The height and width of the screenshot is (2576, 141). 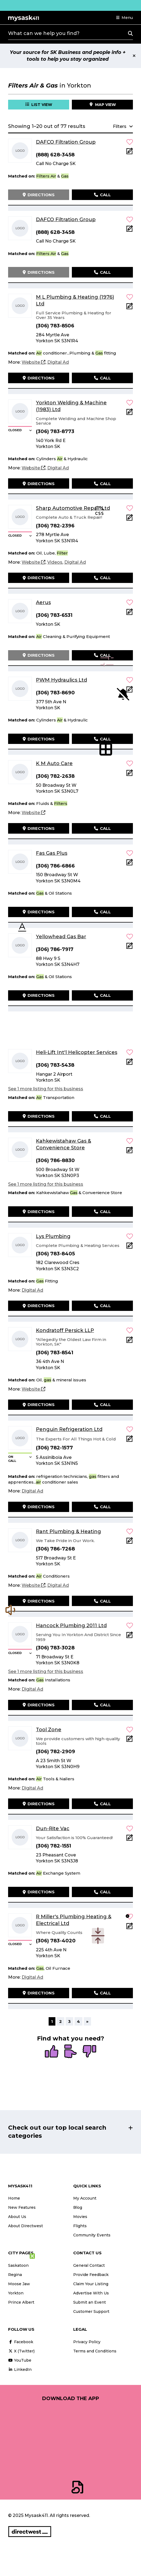 I want to click on adjust audio volume to low level, so click(x=12, y=1610).